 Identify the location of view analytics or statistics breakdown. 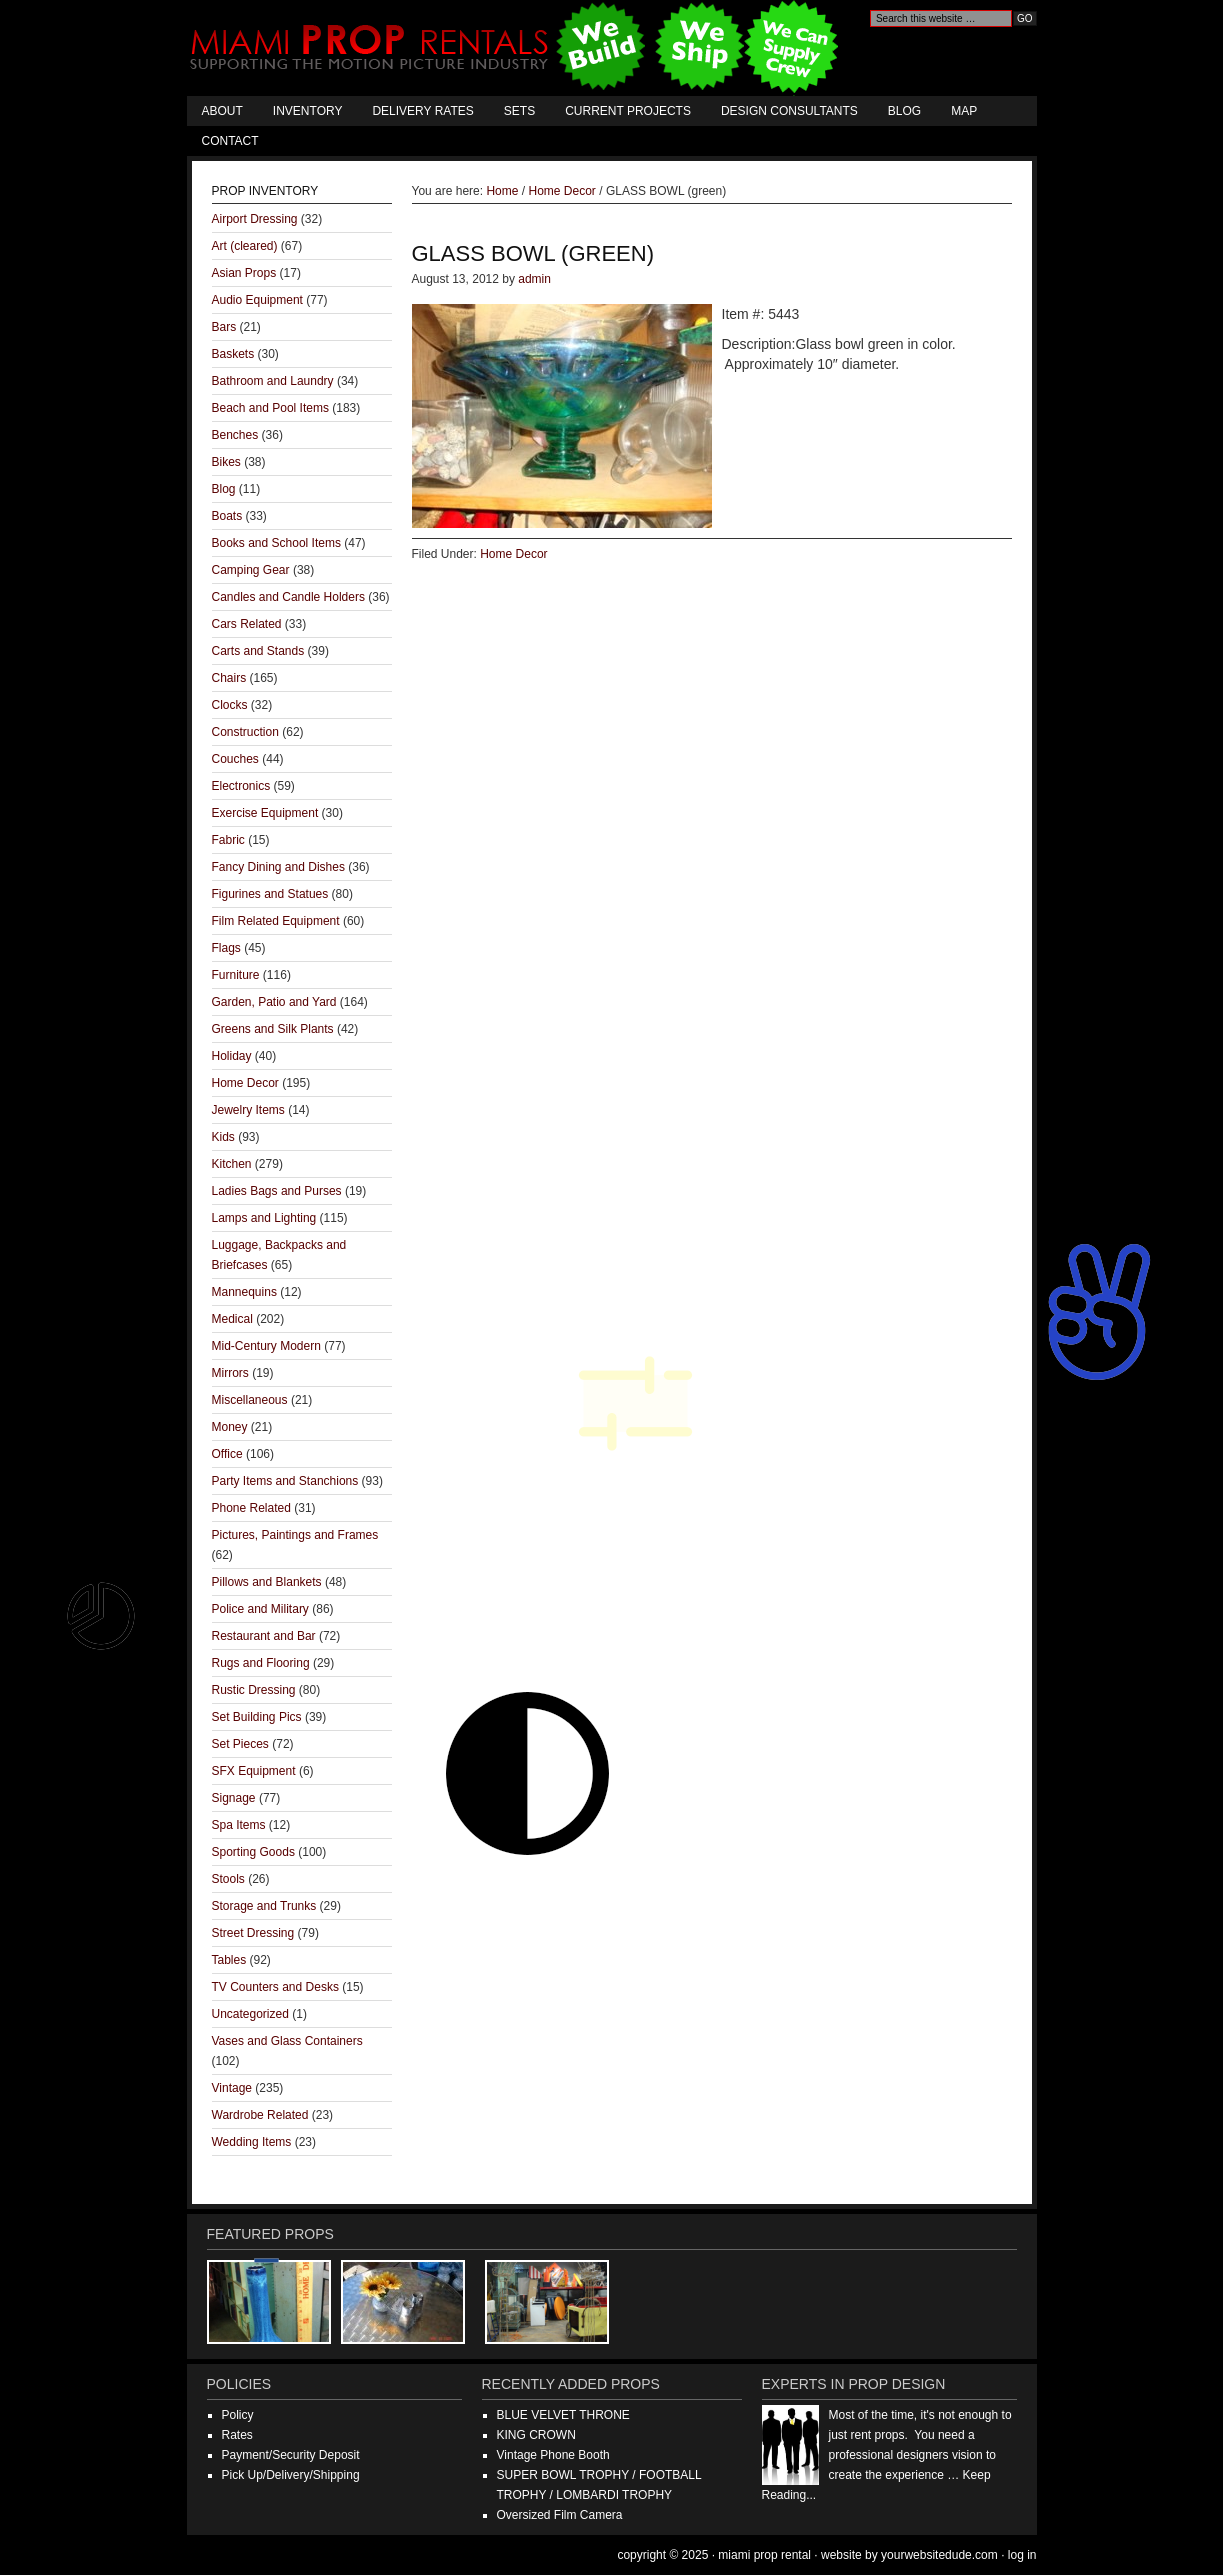
(101, 1616).